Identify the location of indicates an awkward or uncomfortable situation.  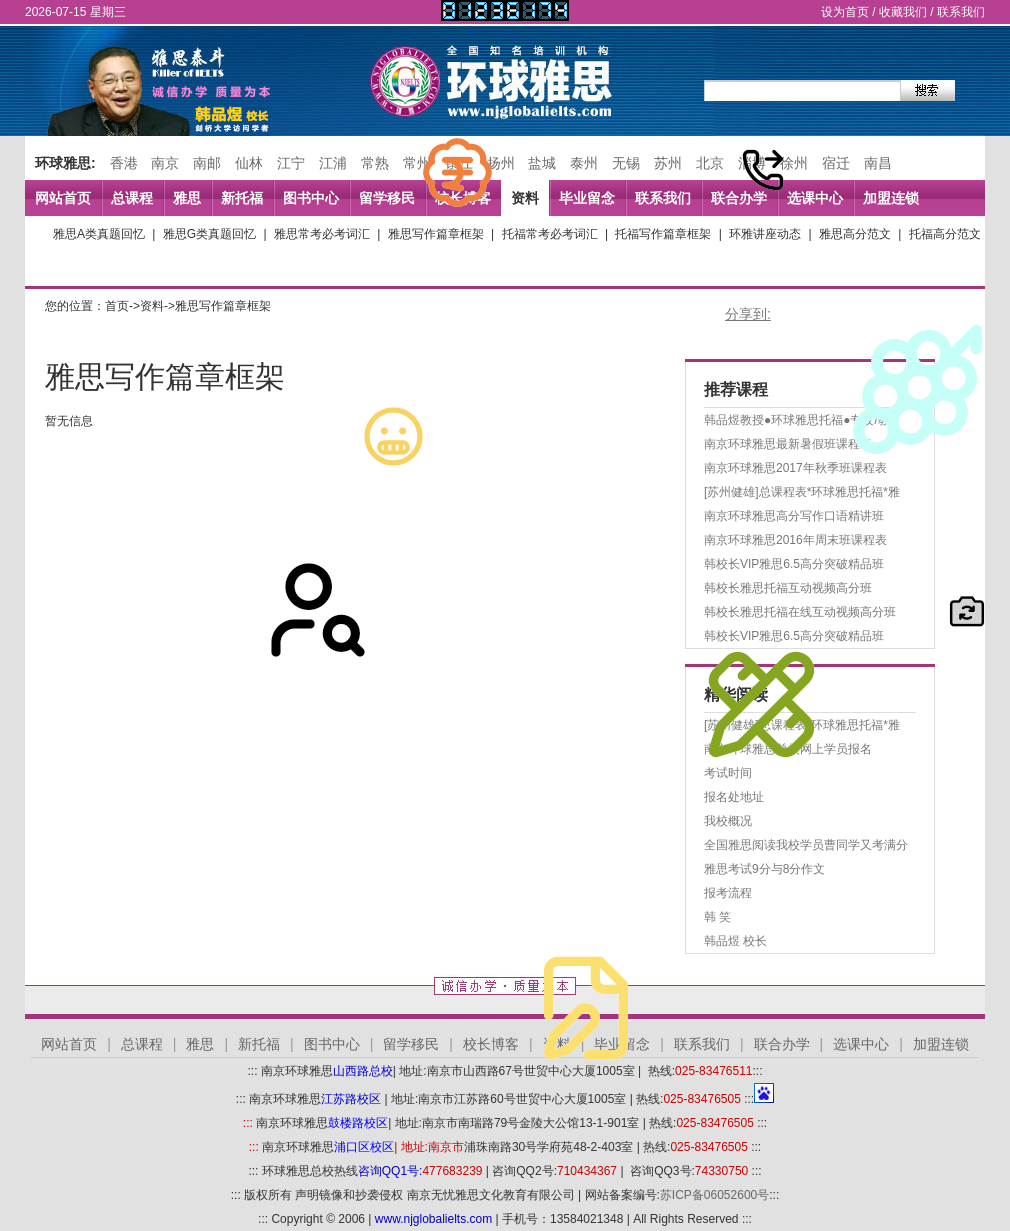
(393, 436).